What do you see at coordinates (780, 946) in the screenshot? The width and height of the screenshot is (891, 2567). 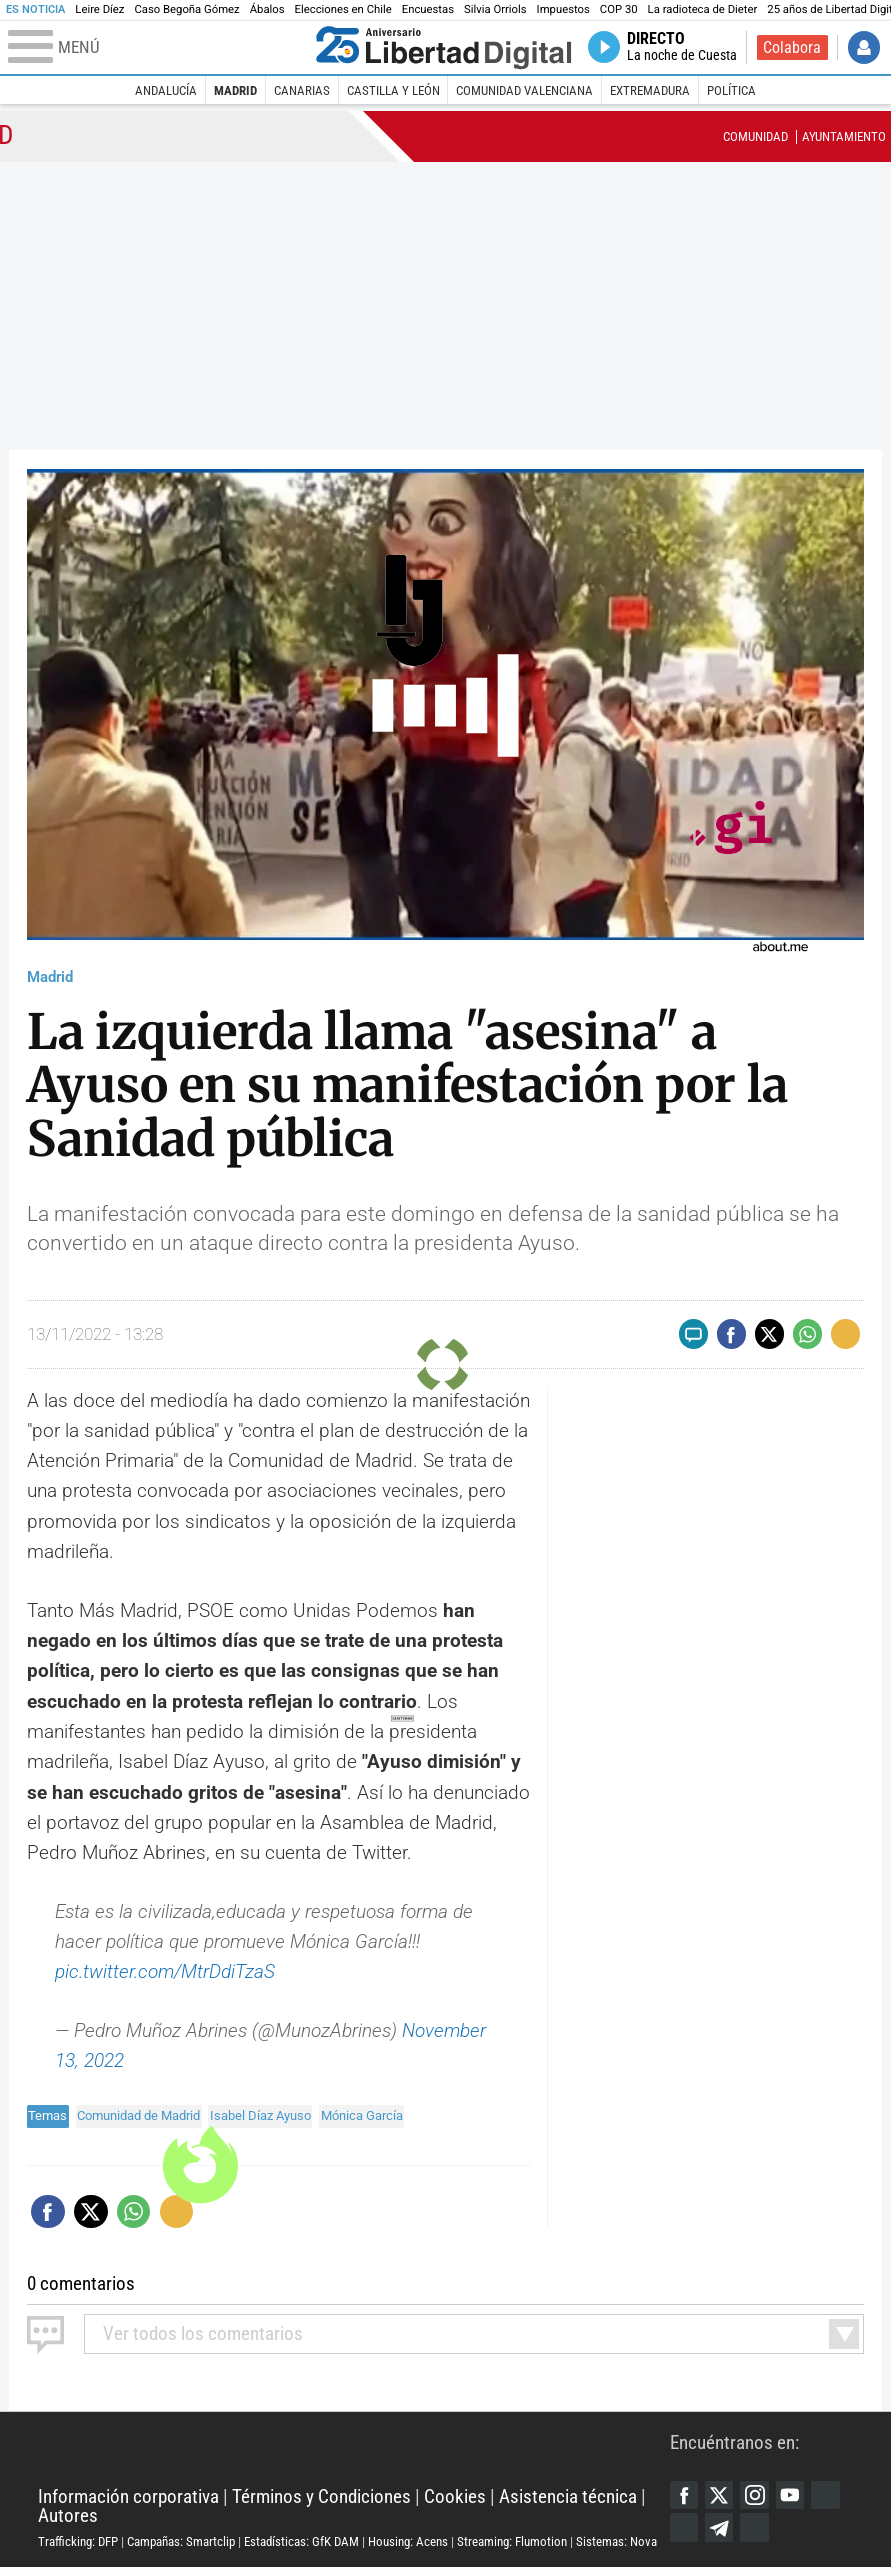 I see `visit your about.me profile` at bounding box center [780, 946].